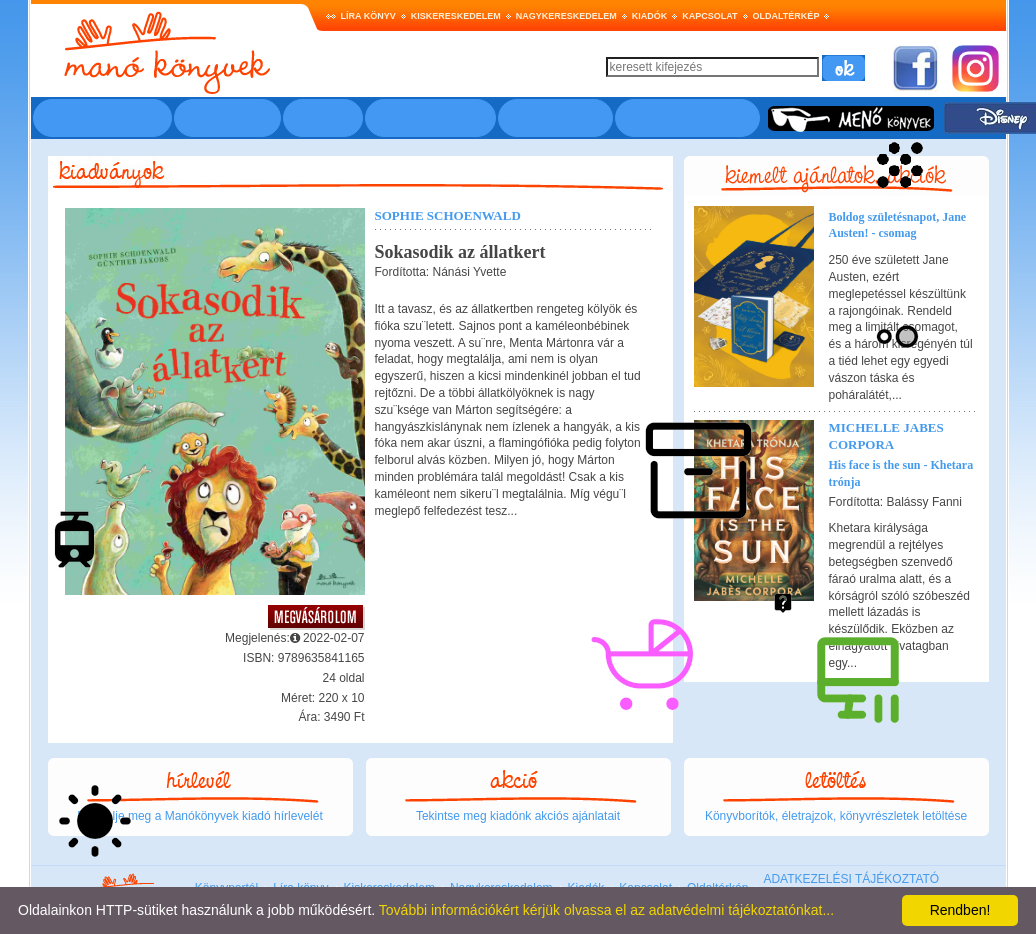 The height and width of the screenshot is (934, 1036). What do you see at coordinates (897, 336) in the screenshot?
I see `toggle HDR strong mode for photos` at bounding box center [897, 336].